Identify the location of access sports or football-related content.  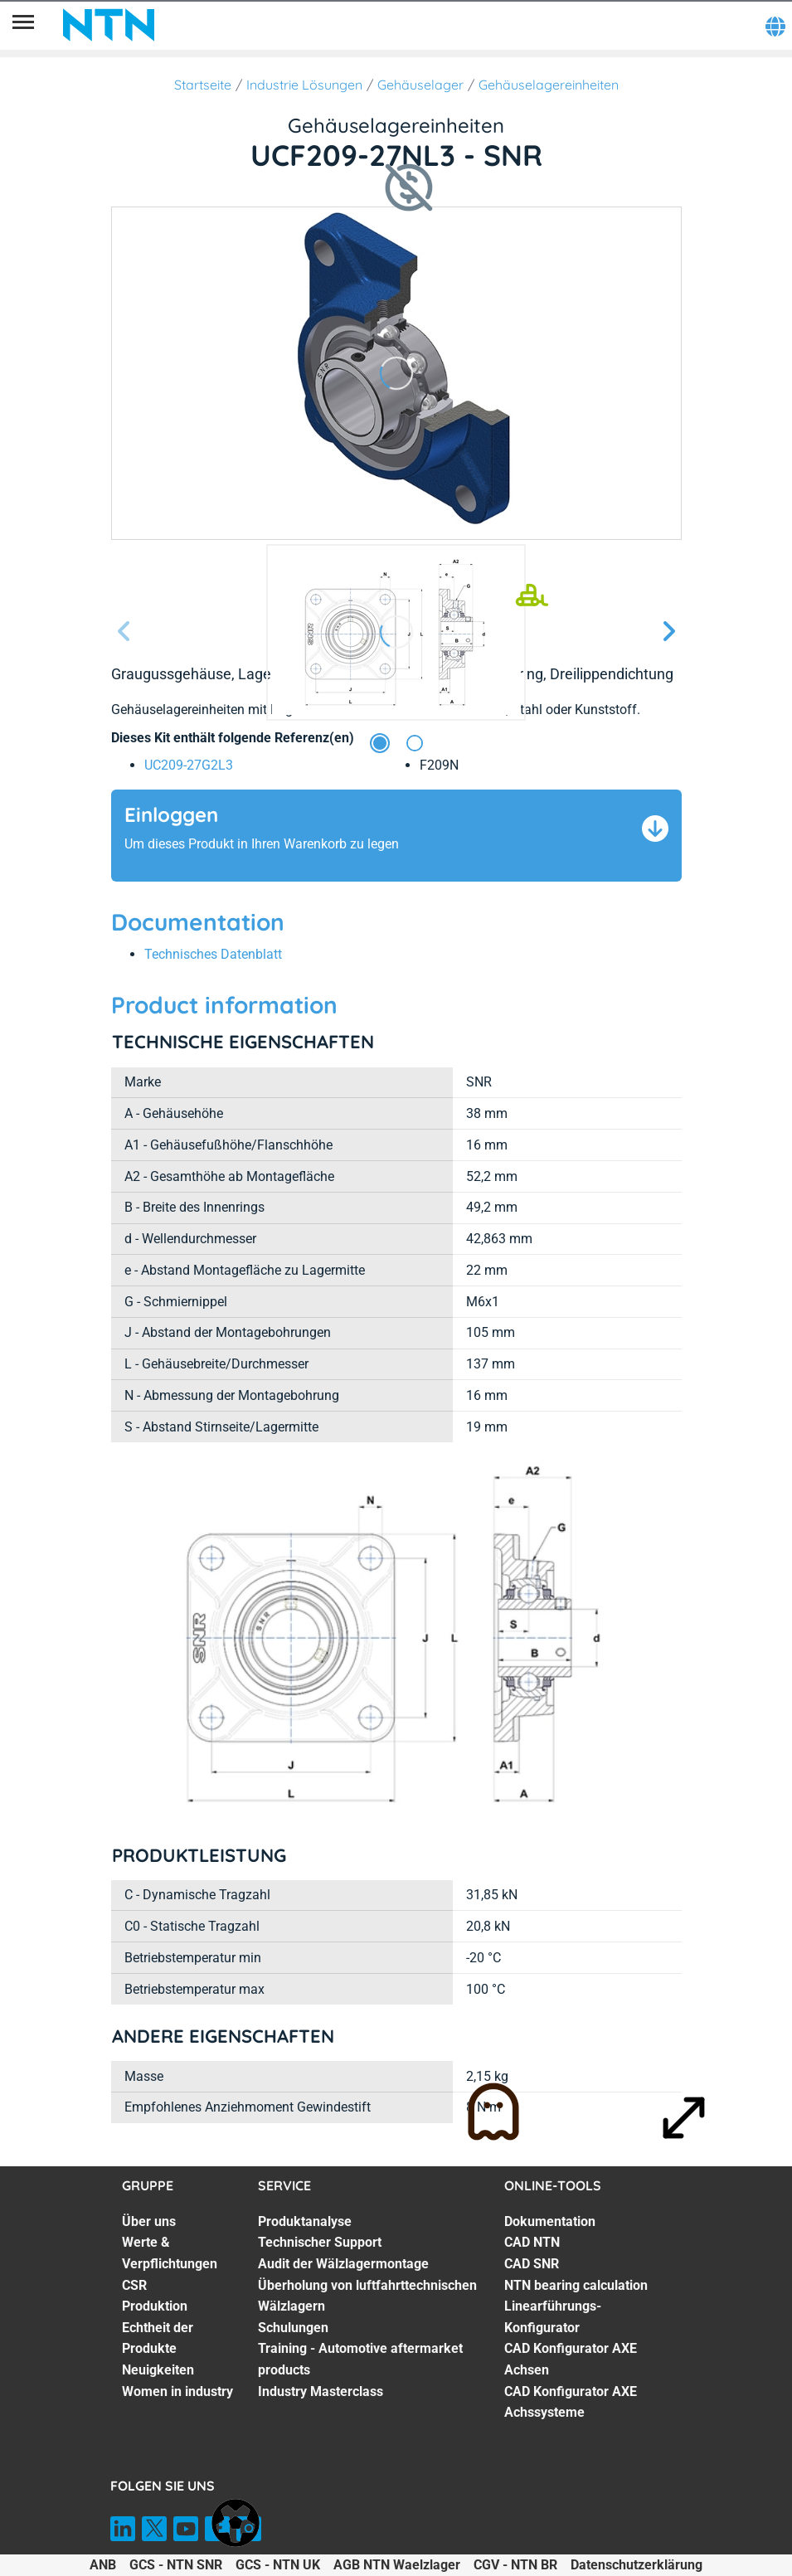
(236, 2523).